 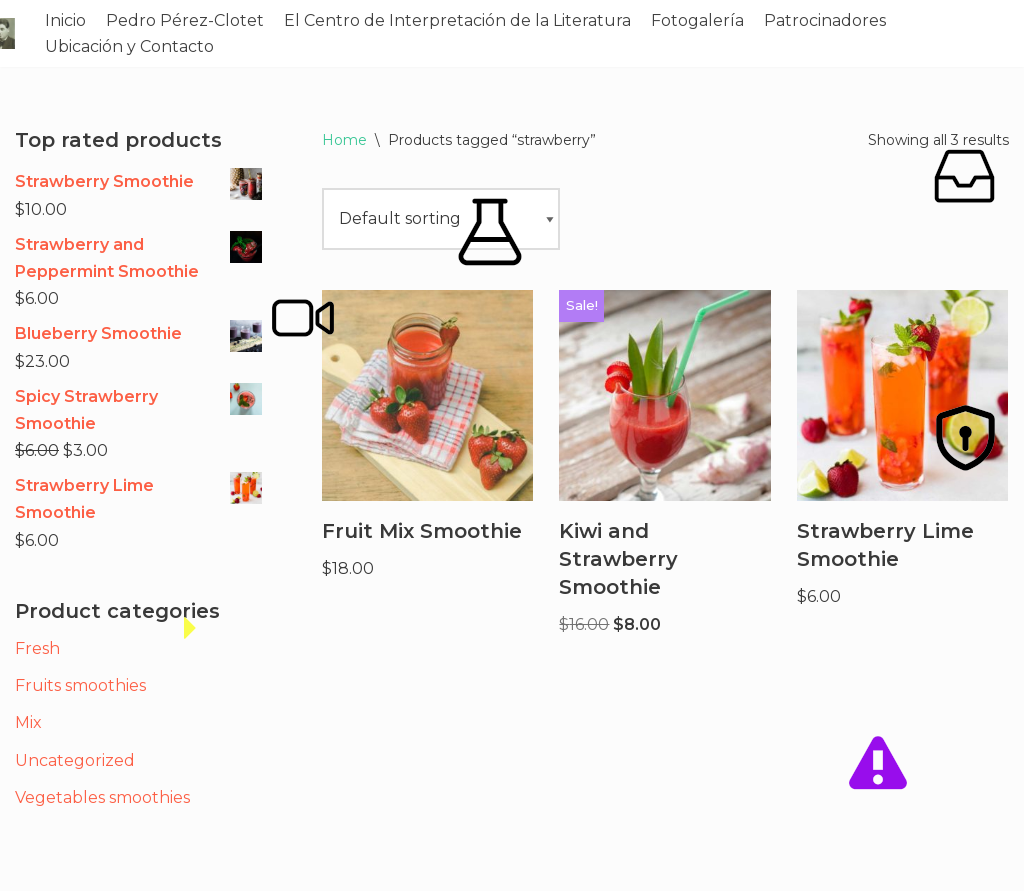 What do you see at coordinates (878, 765) in the screenshot?
I see `indicates a warning or alert requiring attention` at bounding box center [878, 765].